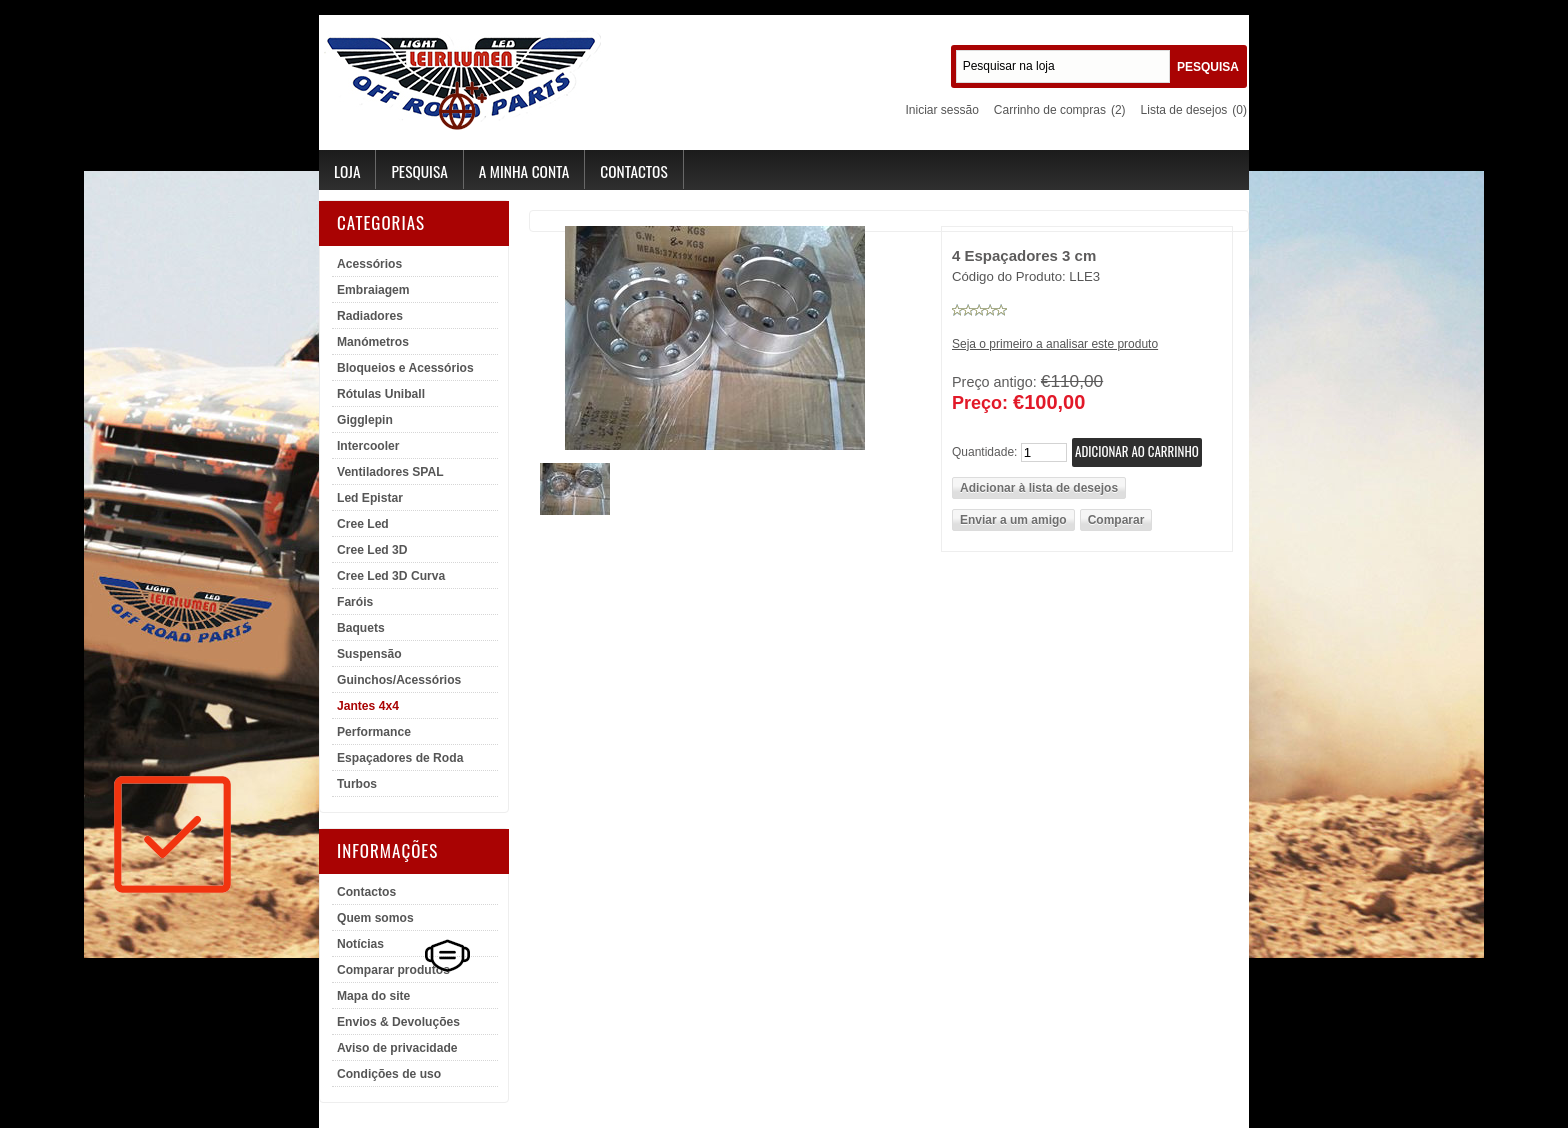 Image resolution: width=1568 pixels, height=1128 pixels. I want to click on indicates mask required area or health guidelines, so click(447, 956).